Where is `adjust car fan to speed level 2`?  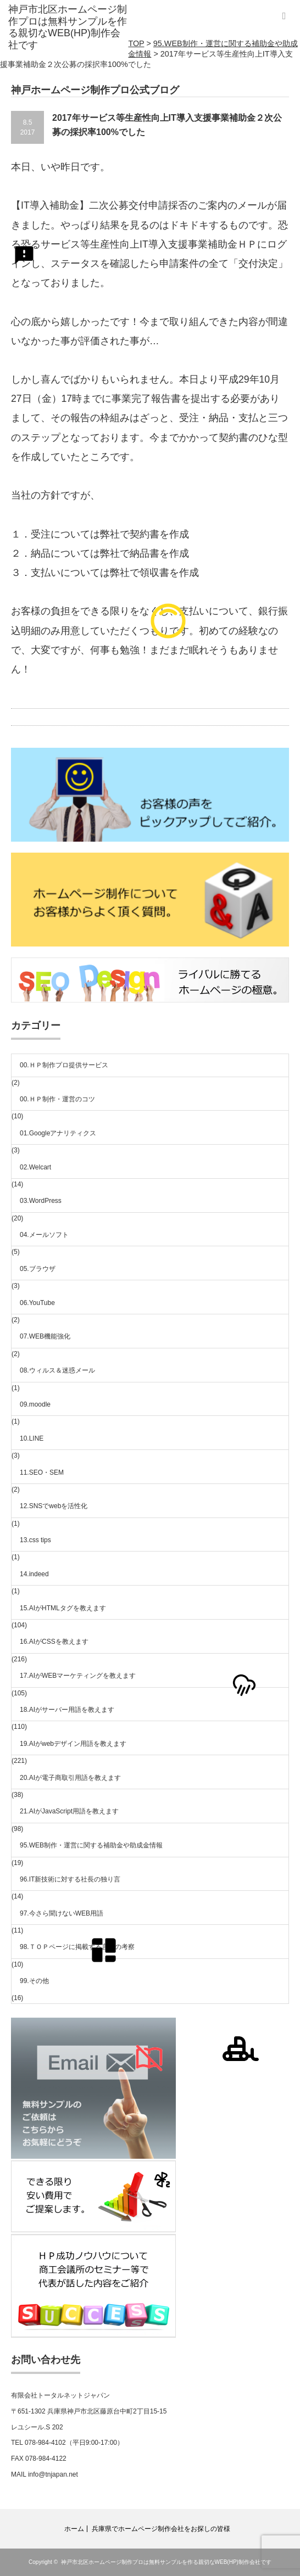
adjust car fan to speed level 2 is located at coordinates (162, 2180).